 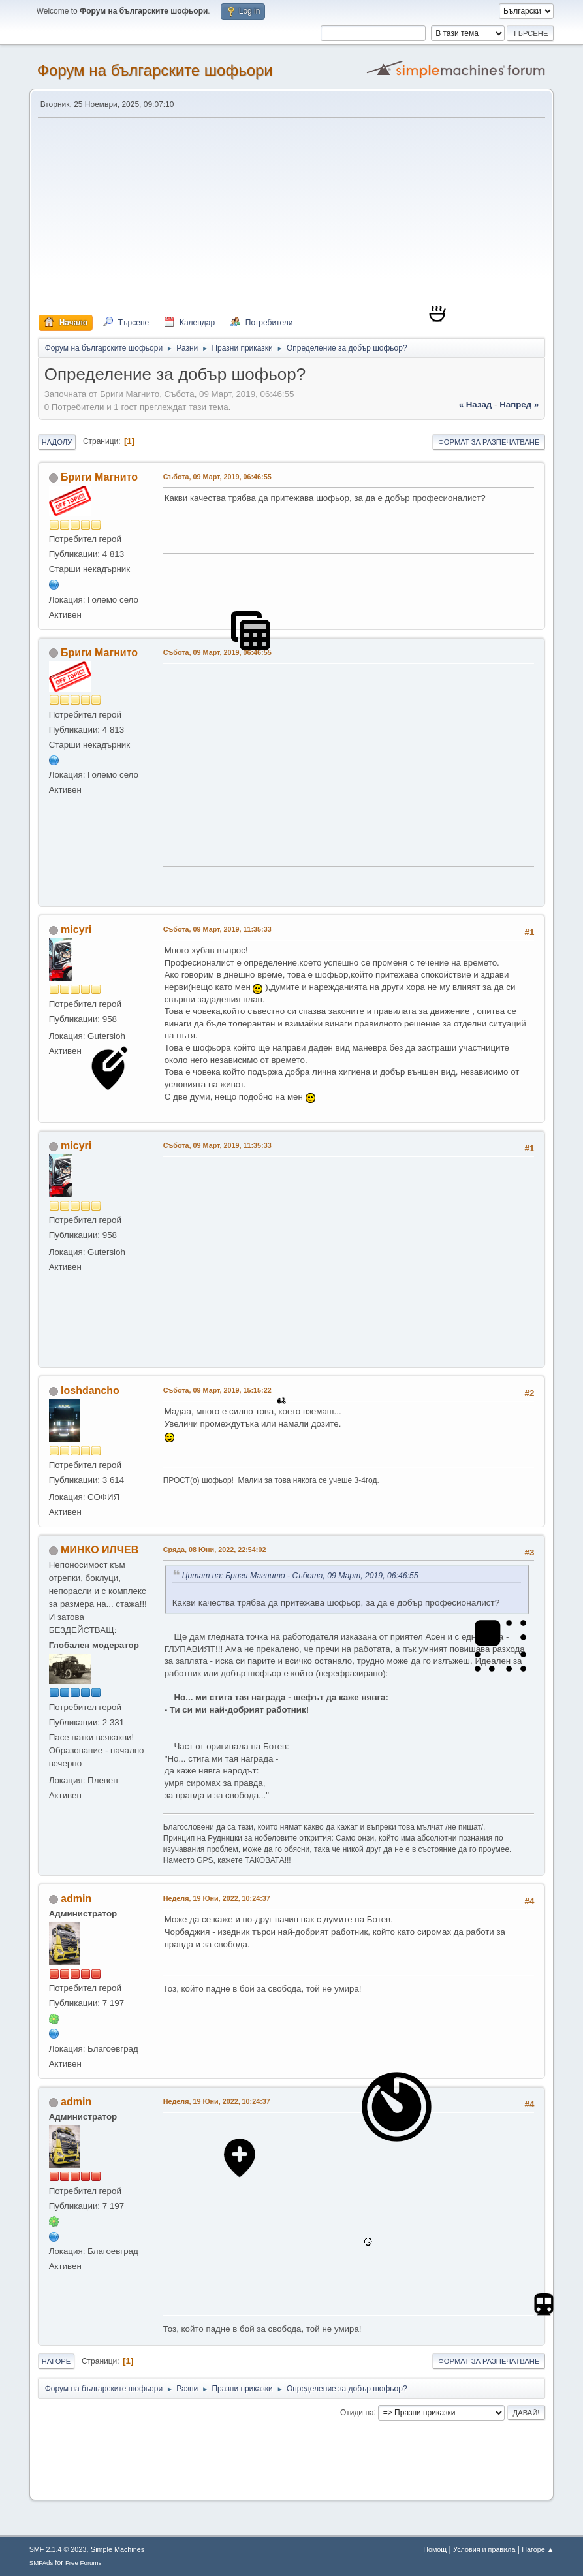 I want to click on switch to table view, so click(x=251, y=631).